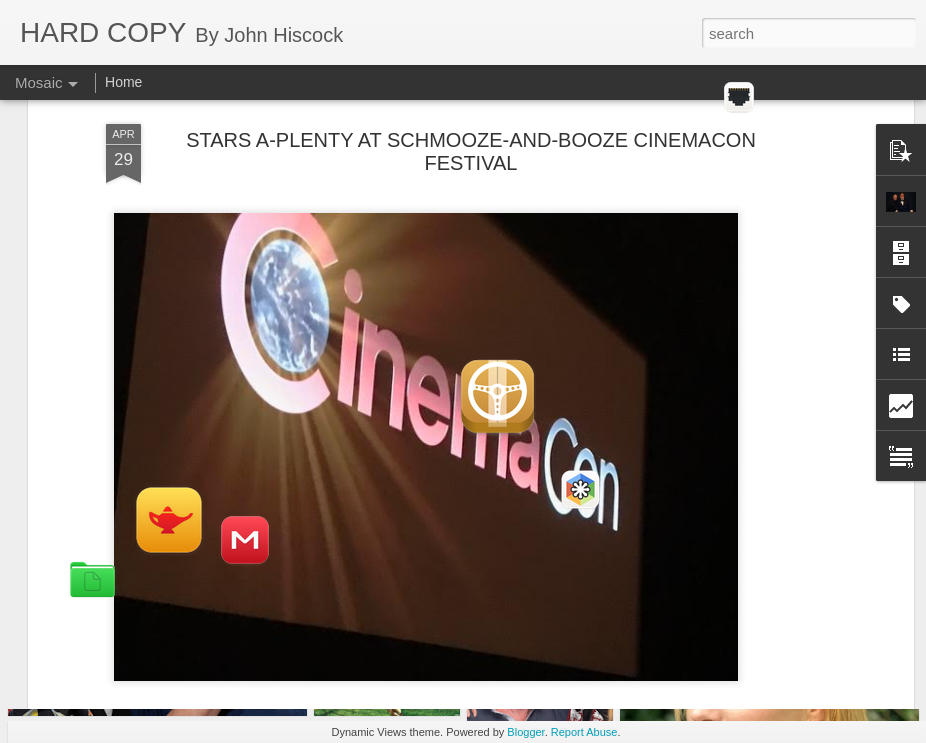 The image size is (926, 743). What do you see at coordinates (92, 579) in the screenshot?
I see `open documents folder` at bounding box center [92, 579].